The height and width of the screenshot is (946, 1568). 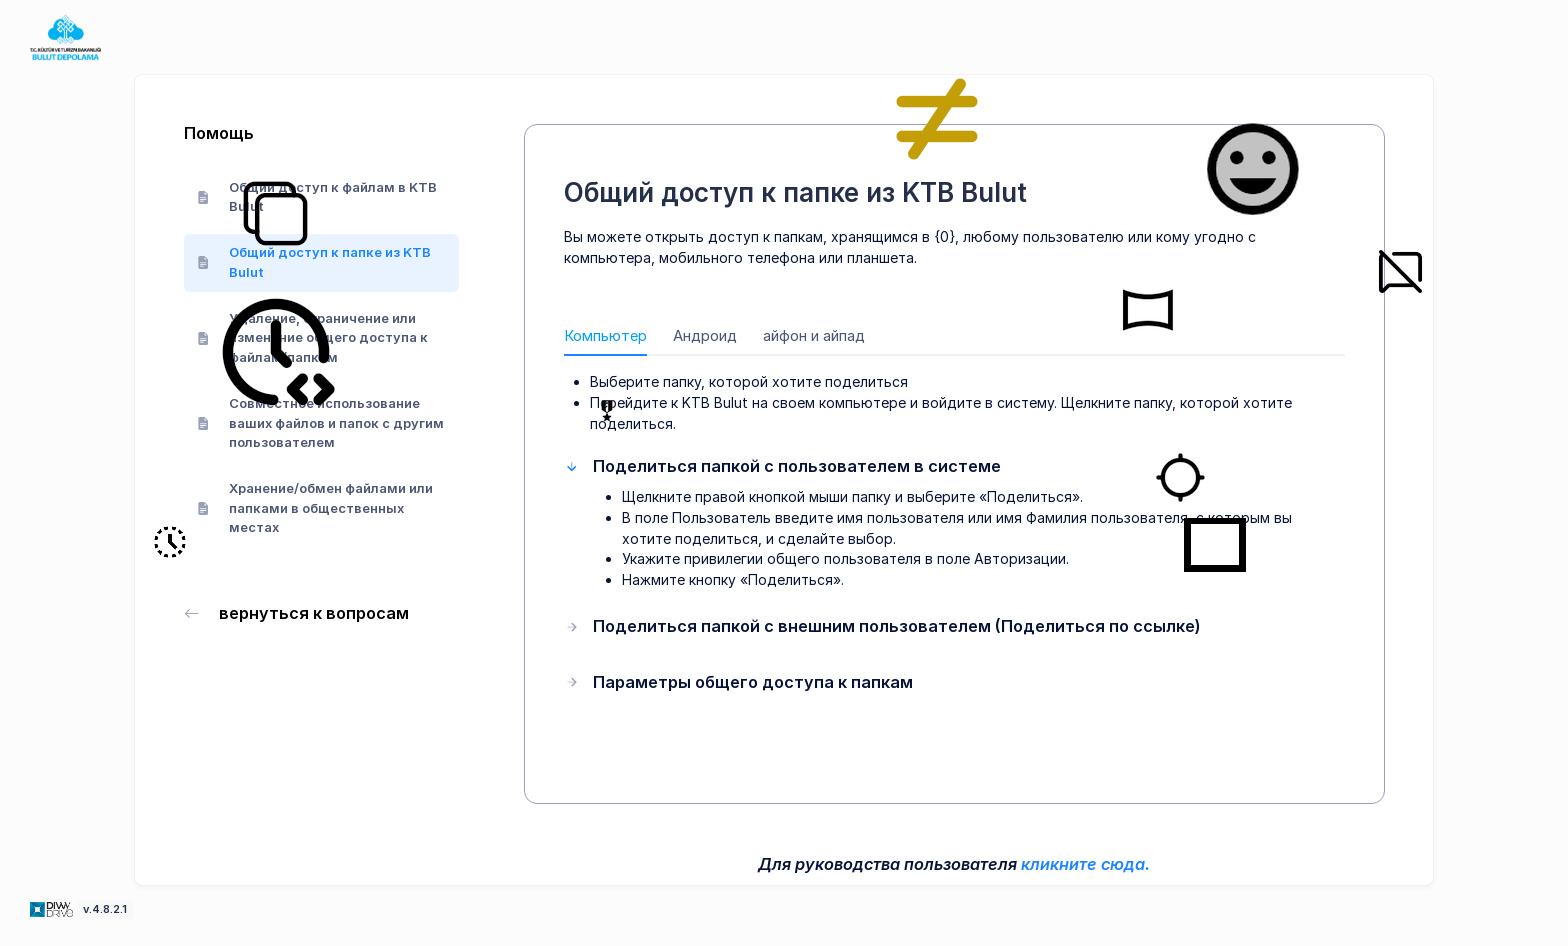 What do you see at coordinates (1400, 271) in the screenshot?
I see `mute or disable chat notifications` at bounding box center [1400, 271].